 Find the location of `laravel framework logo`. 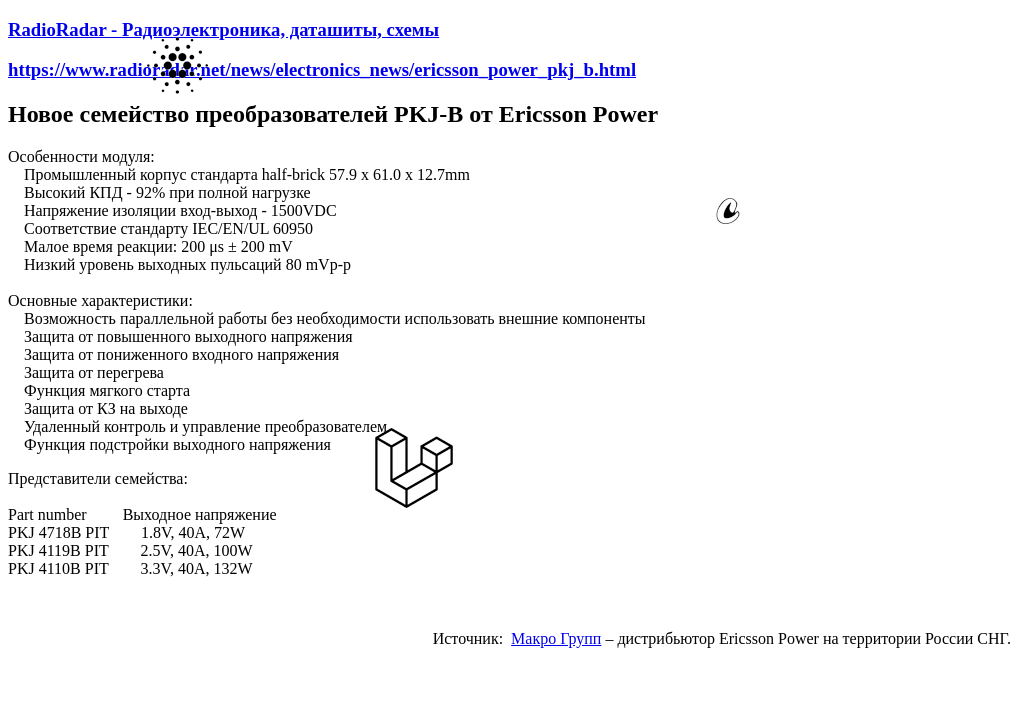

laravel framework logo is located at coordinates (414, 468).